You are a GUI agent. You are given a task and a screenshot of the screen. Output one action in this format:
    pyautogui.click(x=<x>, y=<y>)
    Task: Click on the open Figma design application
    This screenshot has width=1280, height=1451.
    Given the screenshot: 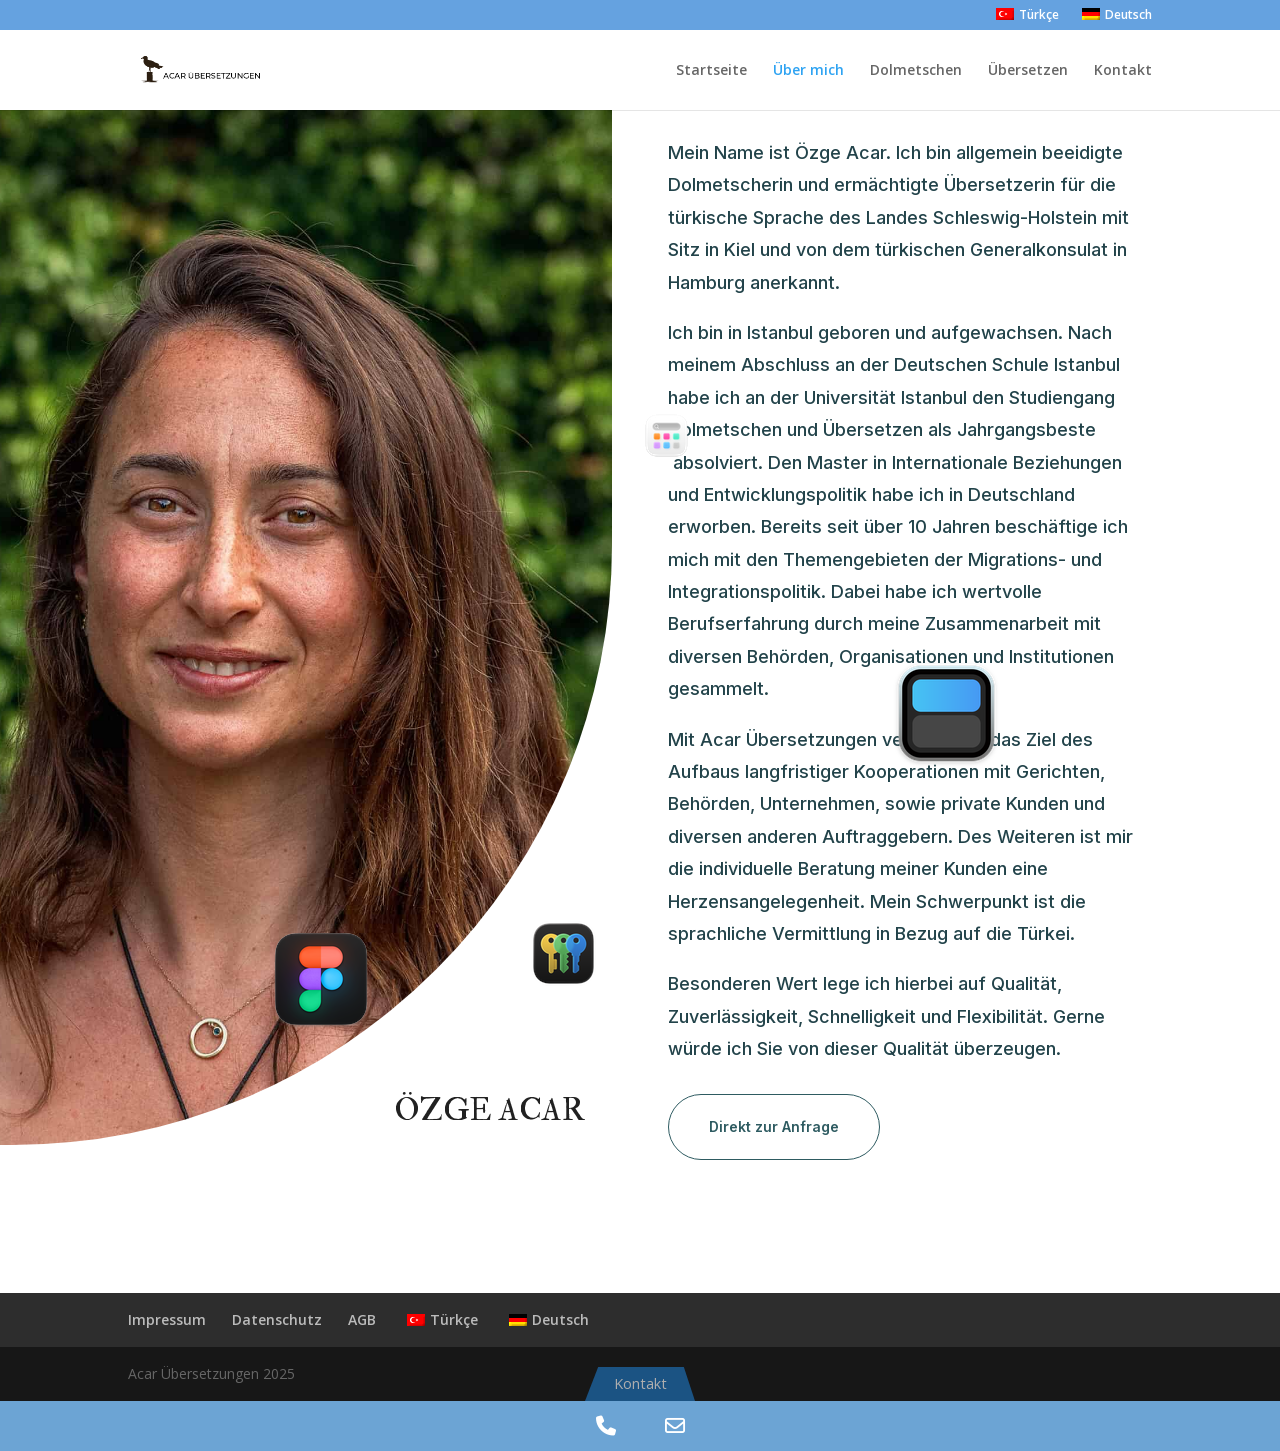 What is the action you would take?
    pyautogui.click(x=321, y=979)
    